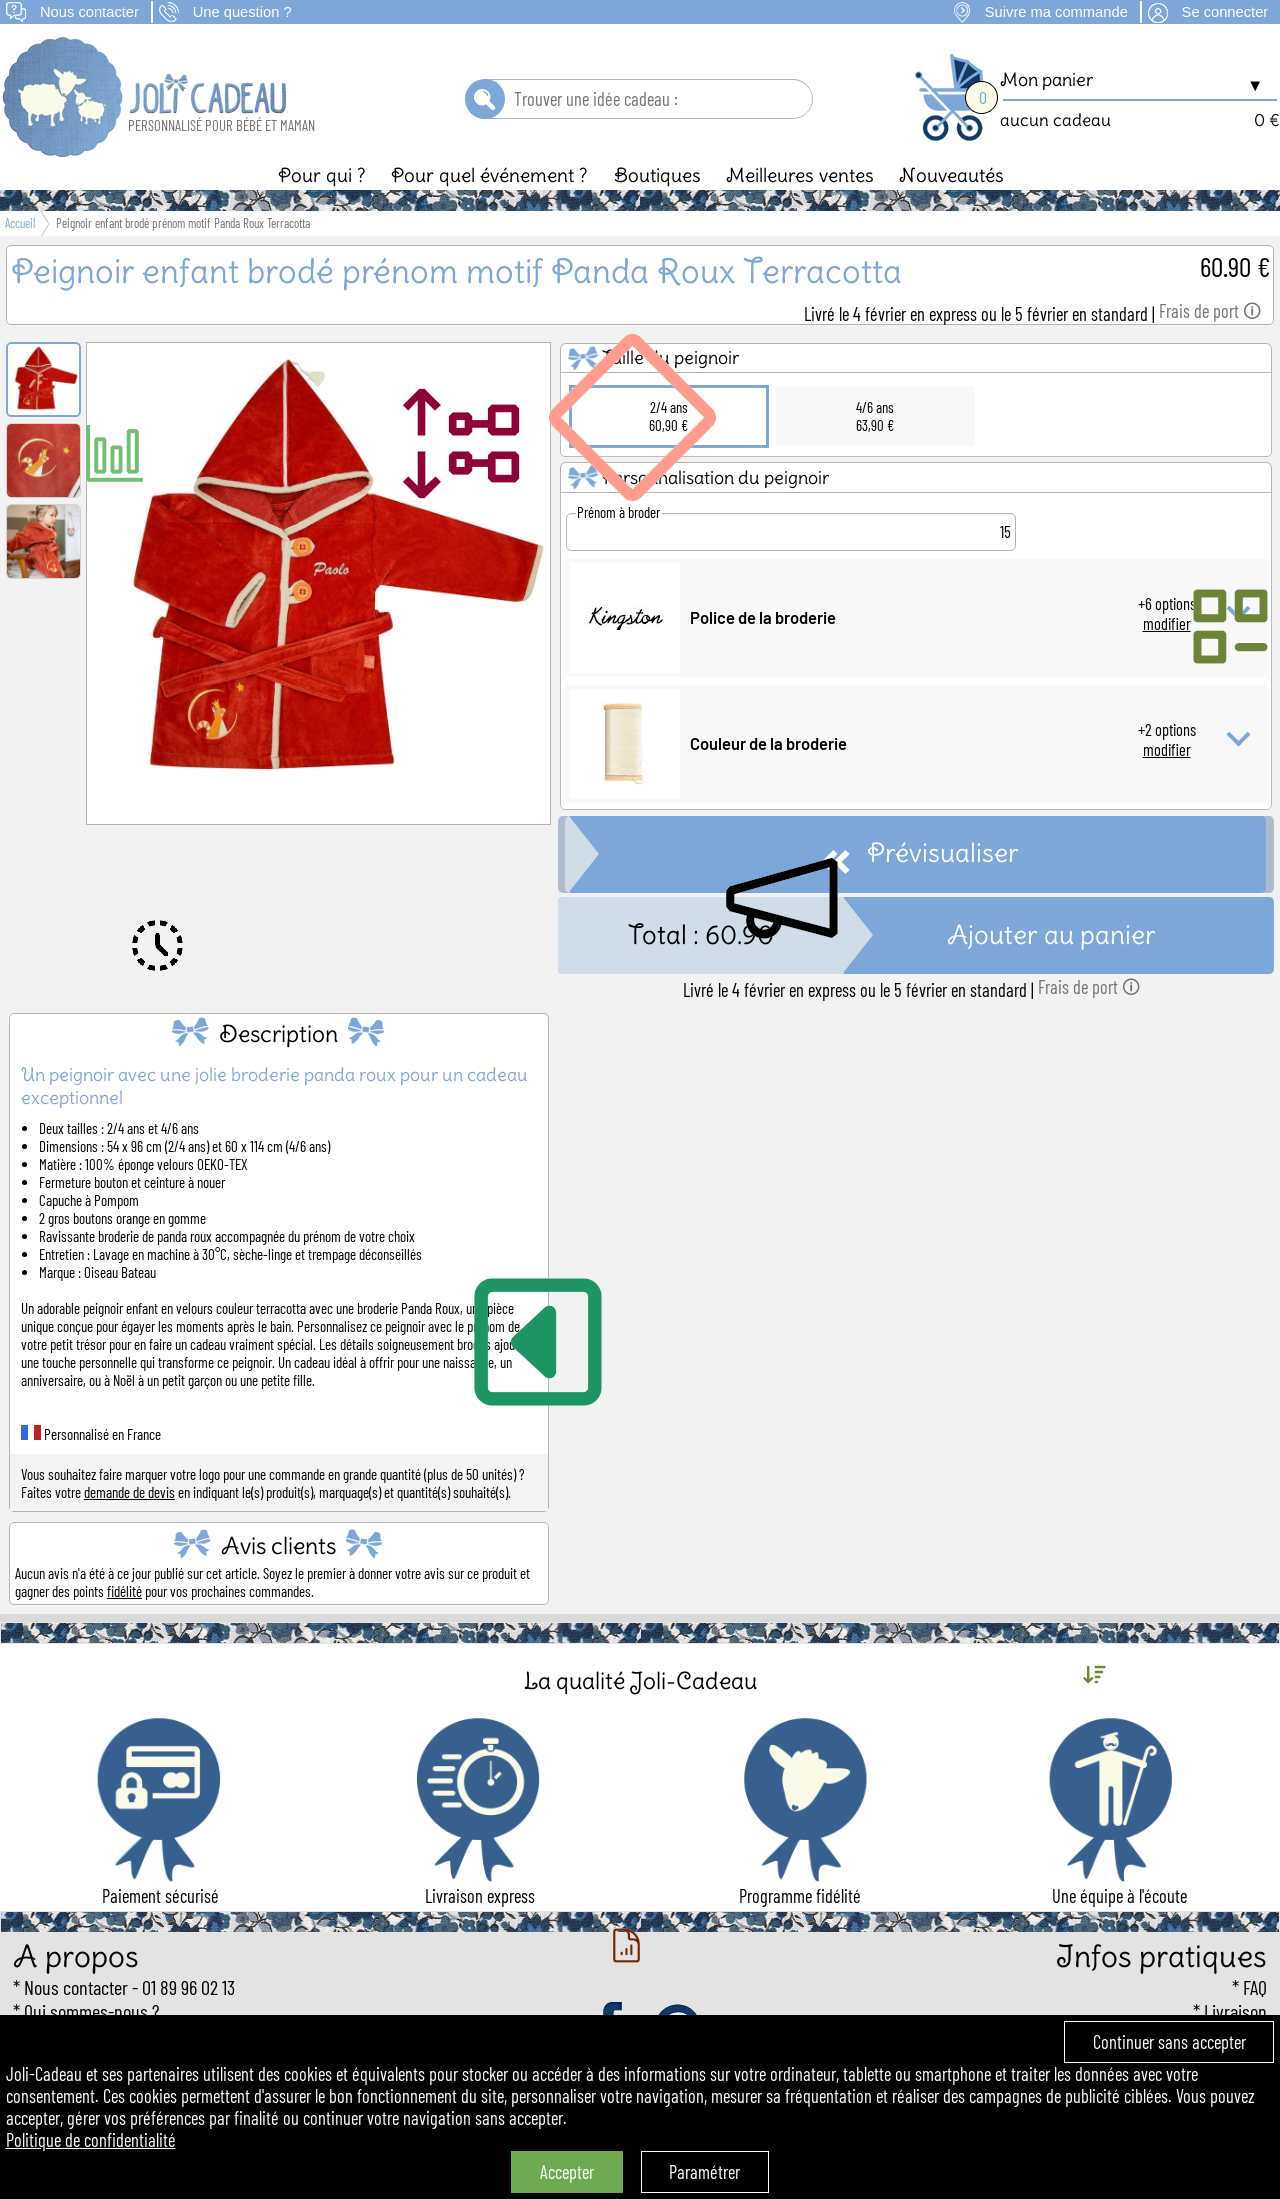 The image size is (1280, 2199). What do you see at coordinates (157, 945) in the screenshot?
I see `toggle history tracking off` at bounding box center [157, 945].